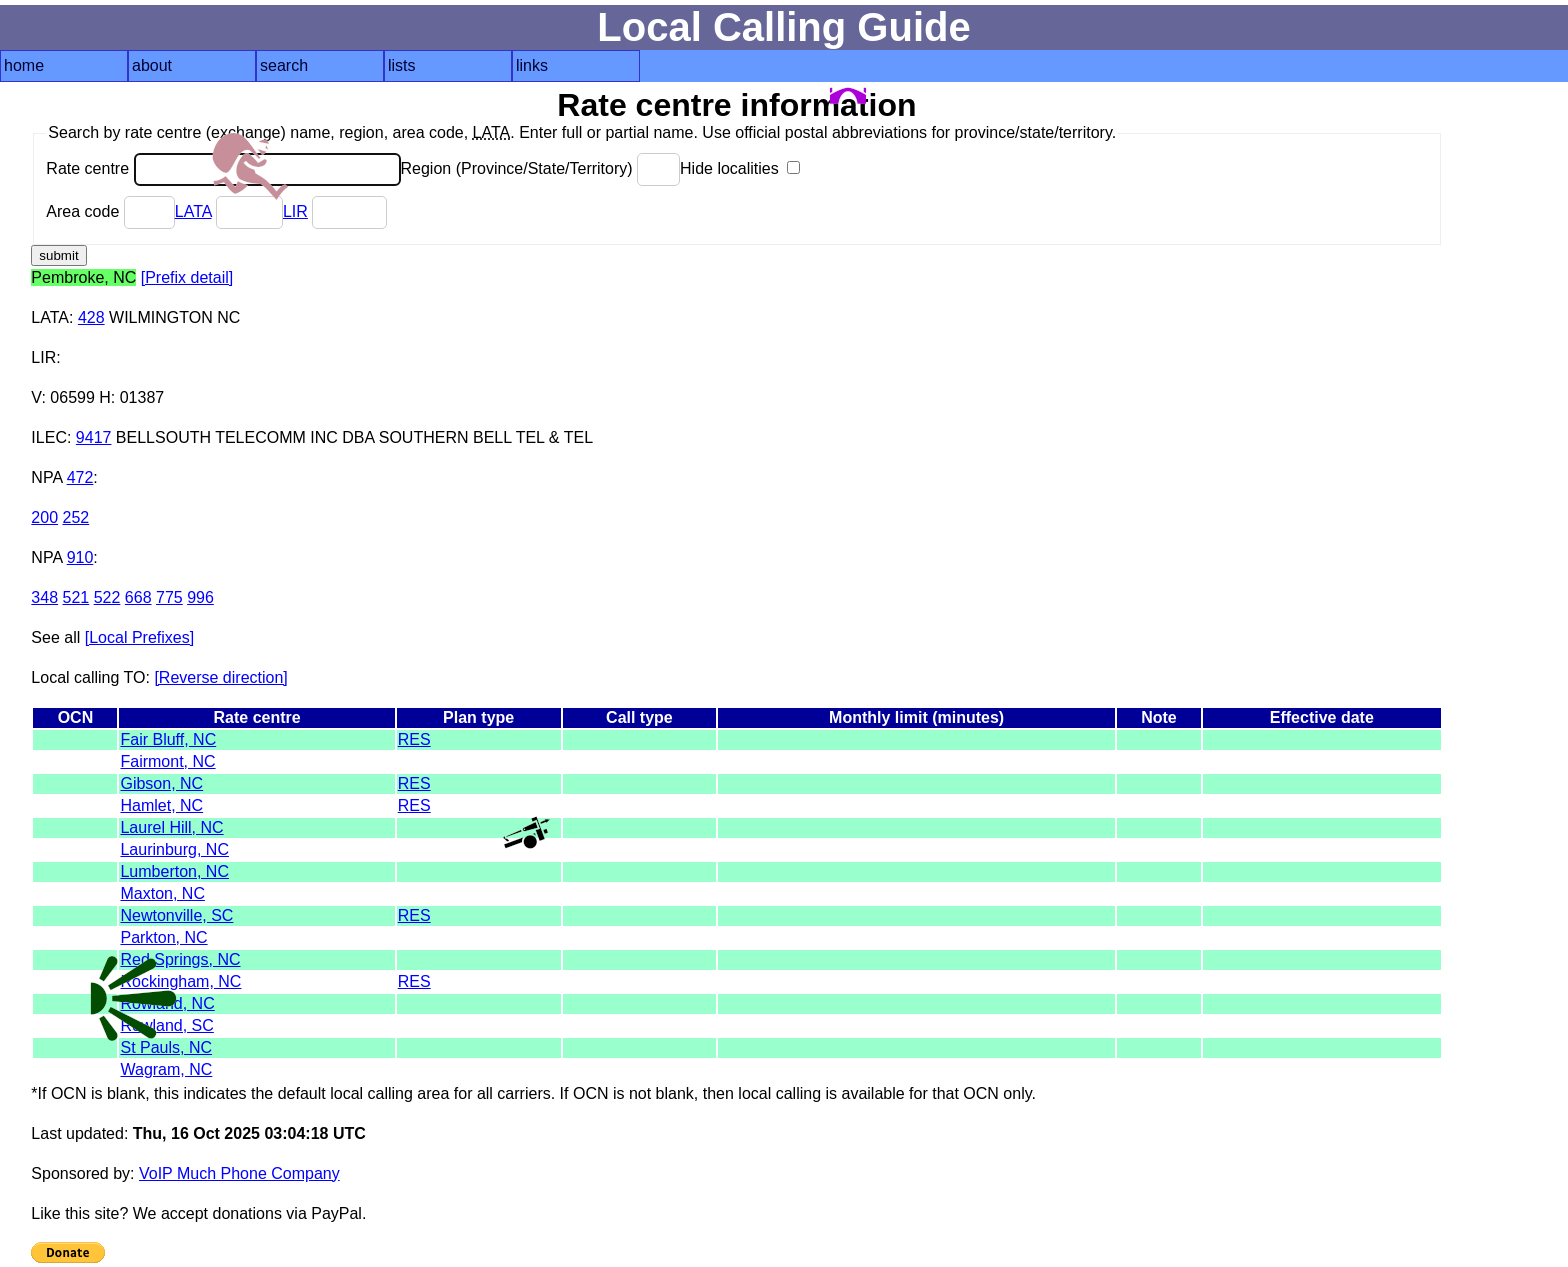 This screenshot has height=1267, width=1568. Describe the element at coordinates (250, 166) in the screenshot. I see `indicates a thief or robbery event in a game` at that location.